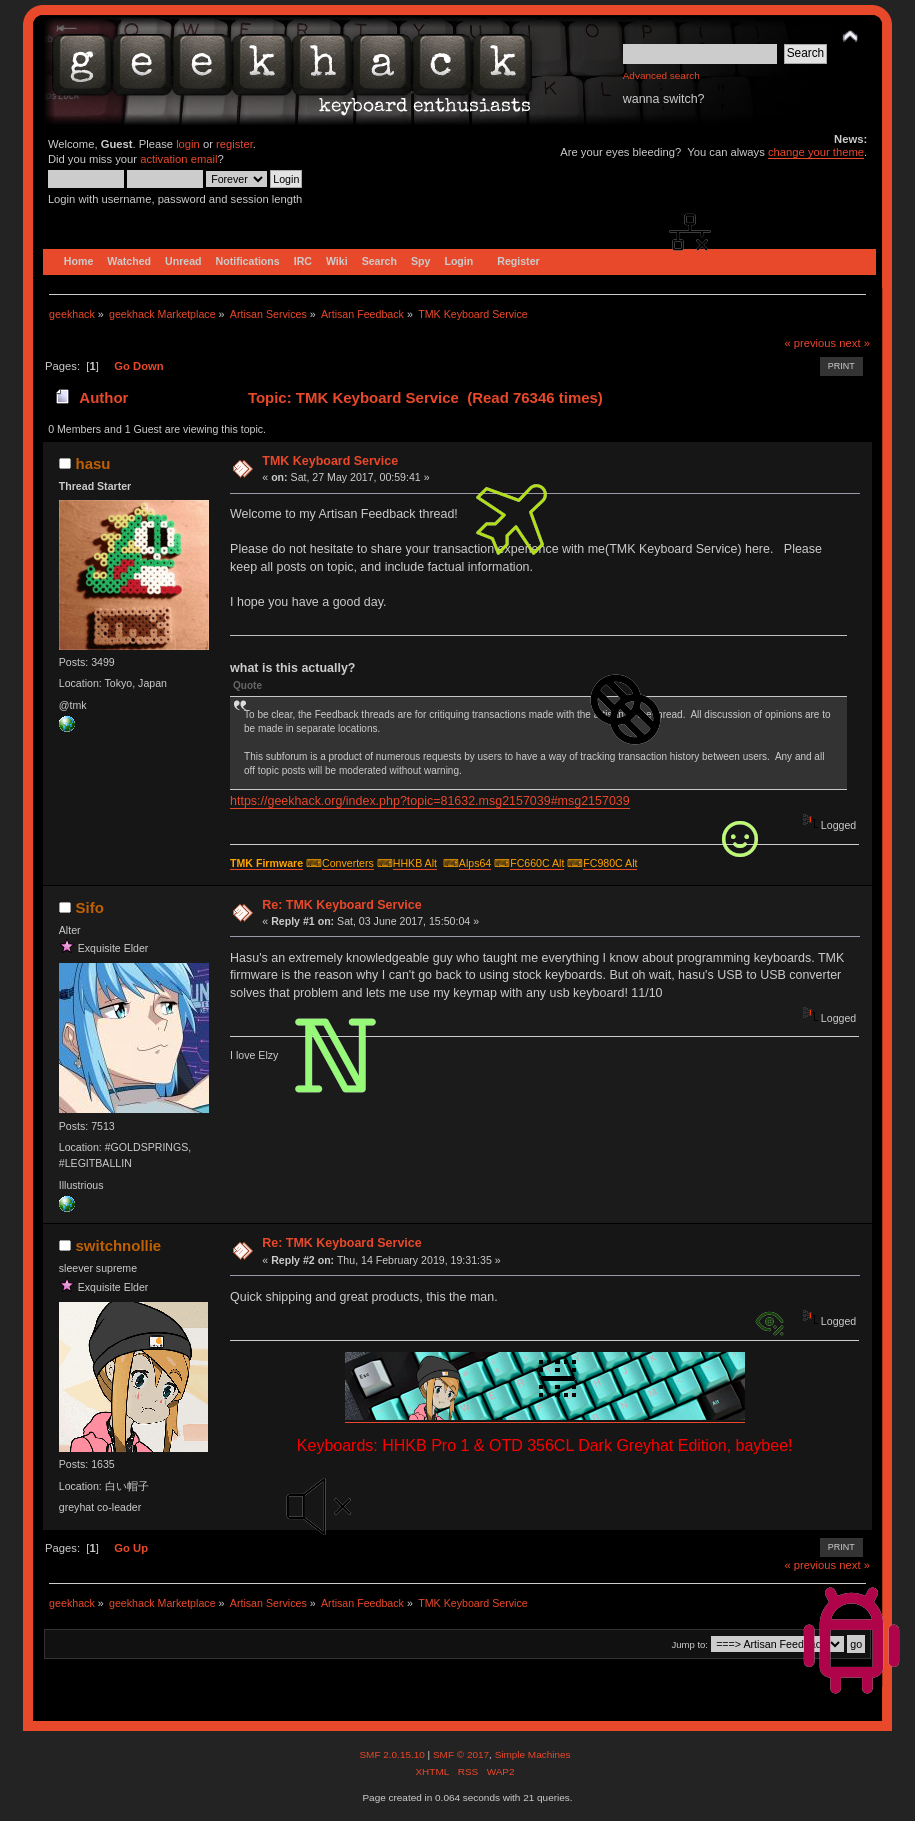  What do you see at coordinates (335, 1055) in the screenshot?
I see `open Notion app` at bounding box center [335, 1055].